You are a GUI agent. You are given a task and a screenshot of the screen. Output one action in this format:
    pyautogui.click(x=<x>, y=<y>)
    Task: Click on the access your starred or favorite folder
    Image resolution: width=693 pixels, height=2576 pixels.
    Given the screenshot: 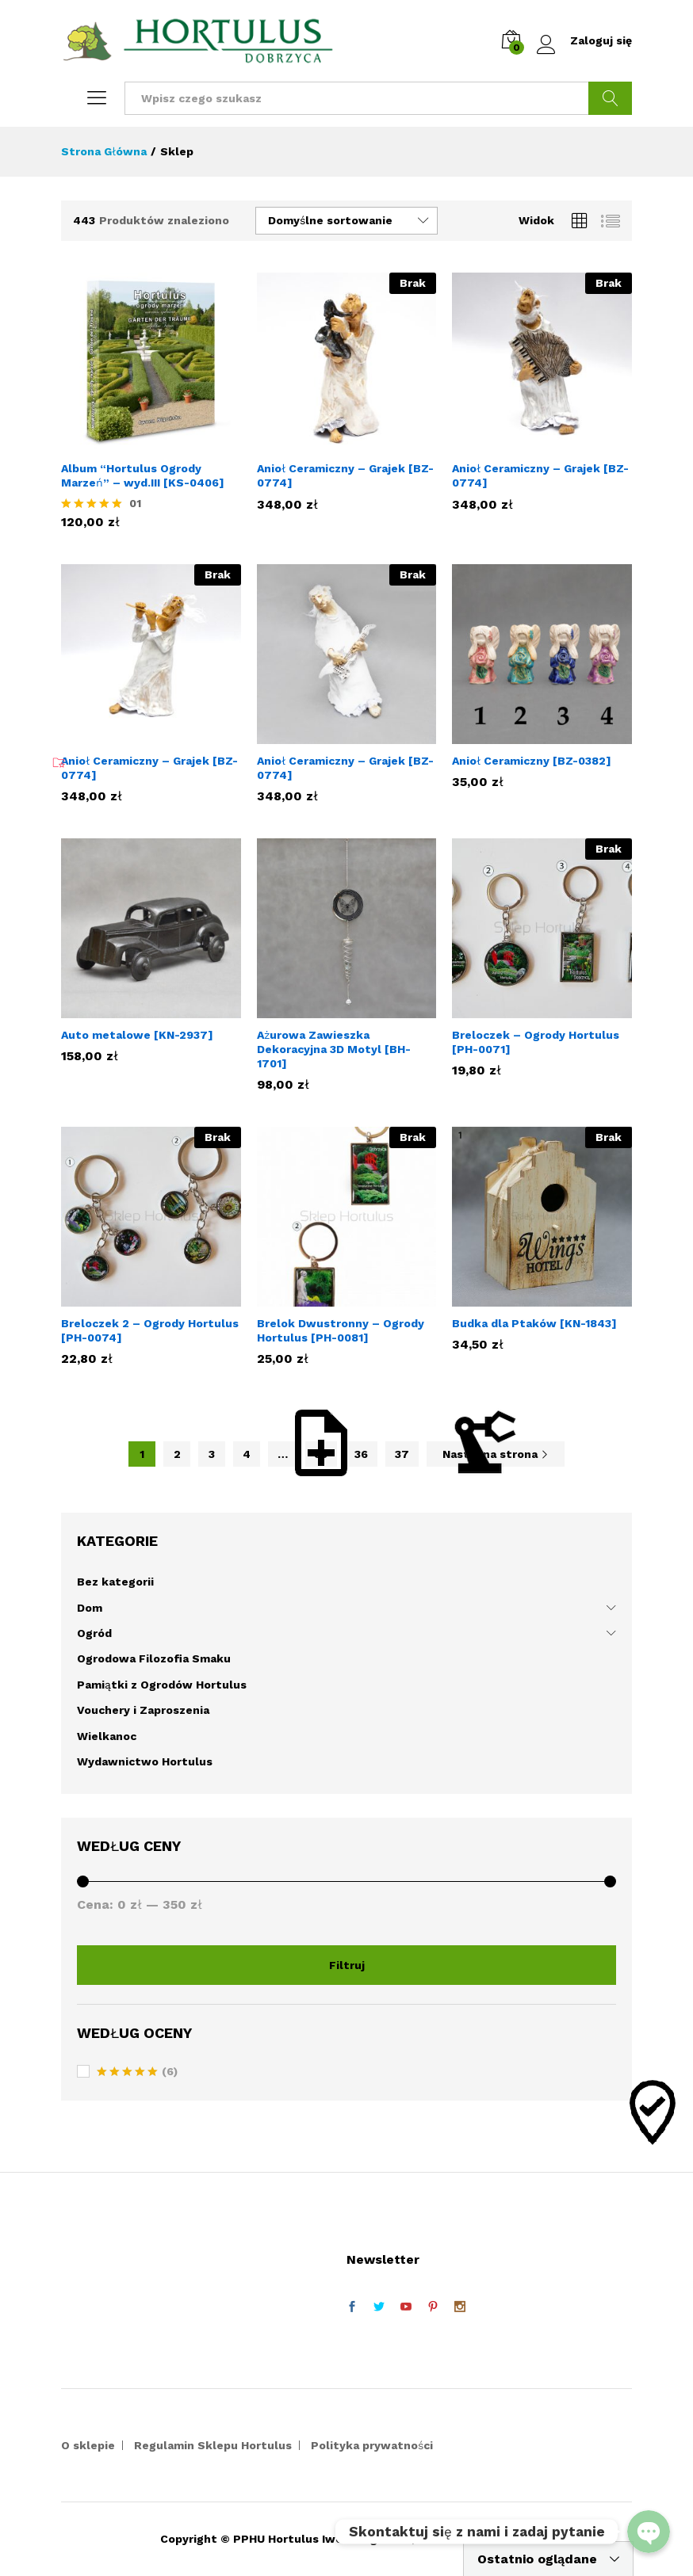 What is the action you would take?
    pyautogui.click(x=59, y=762)
    